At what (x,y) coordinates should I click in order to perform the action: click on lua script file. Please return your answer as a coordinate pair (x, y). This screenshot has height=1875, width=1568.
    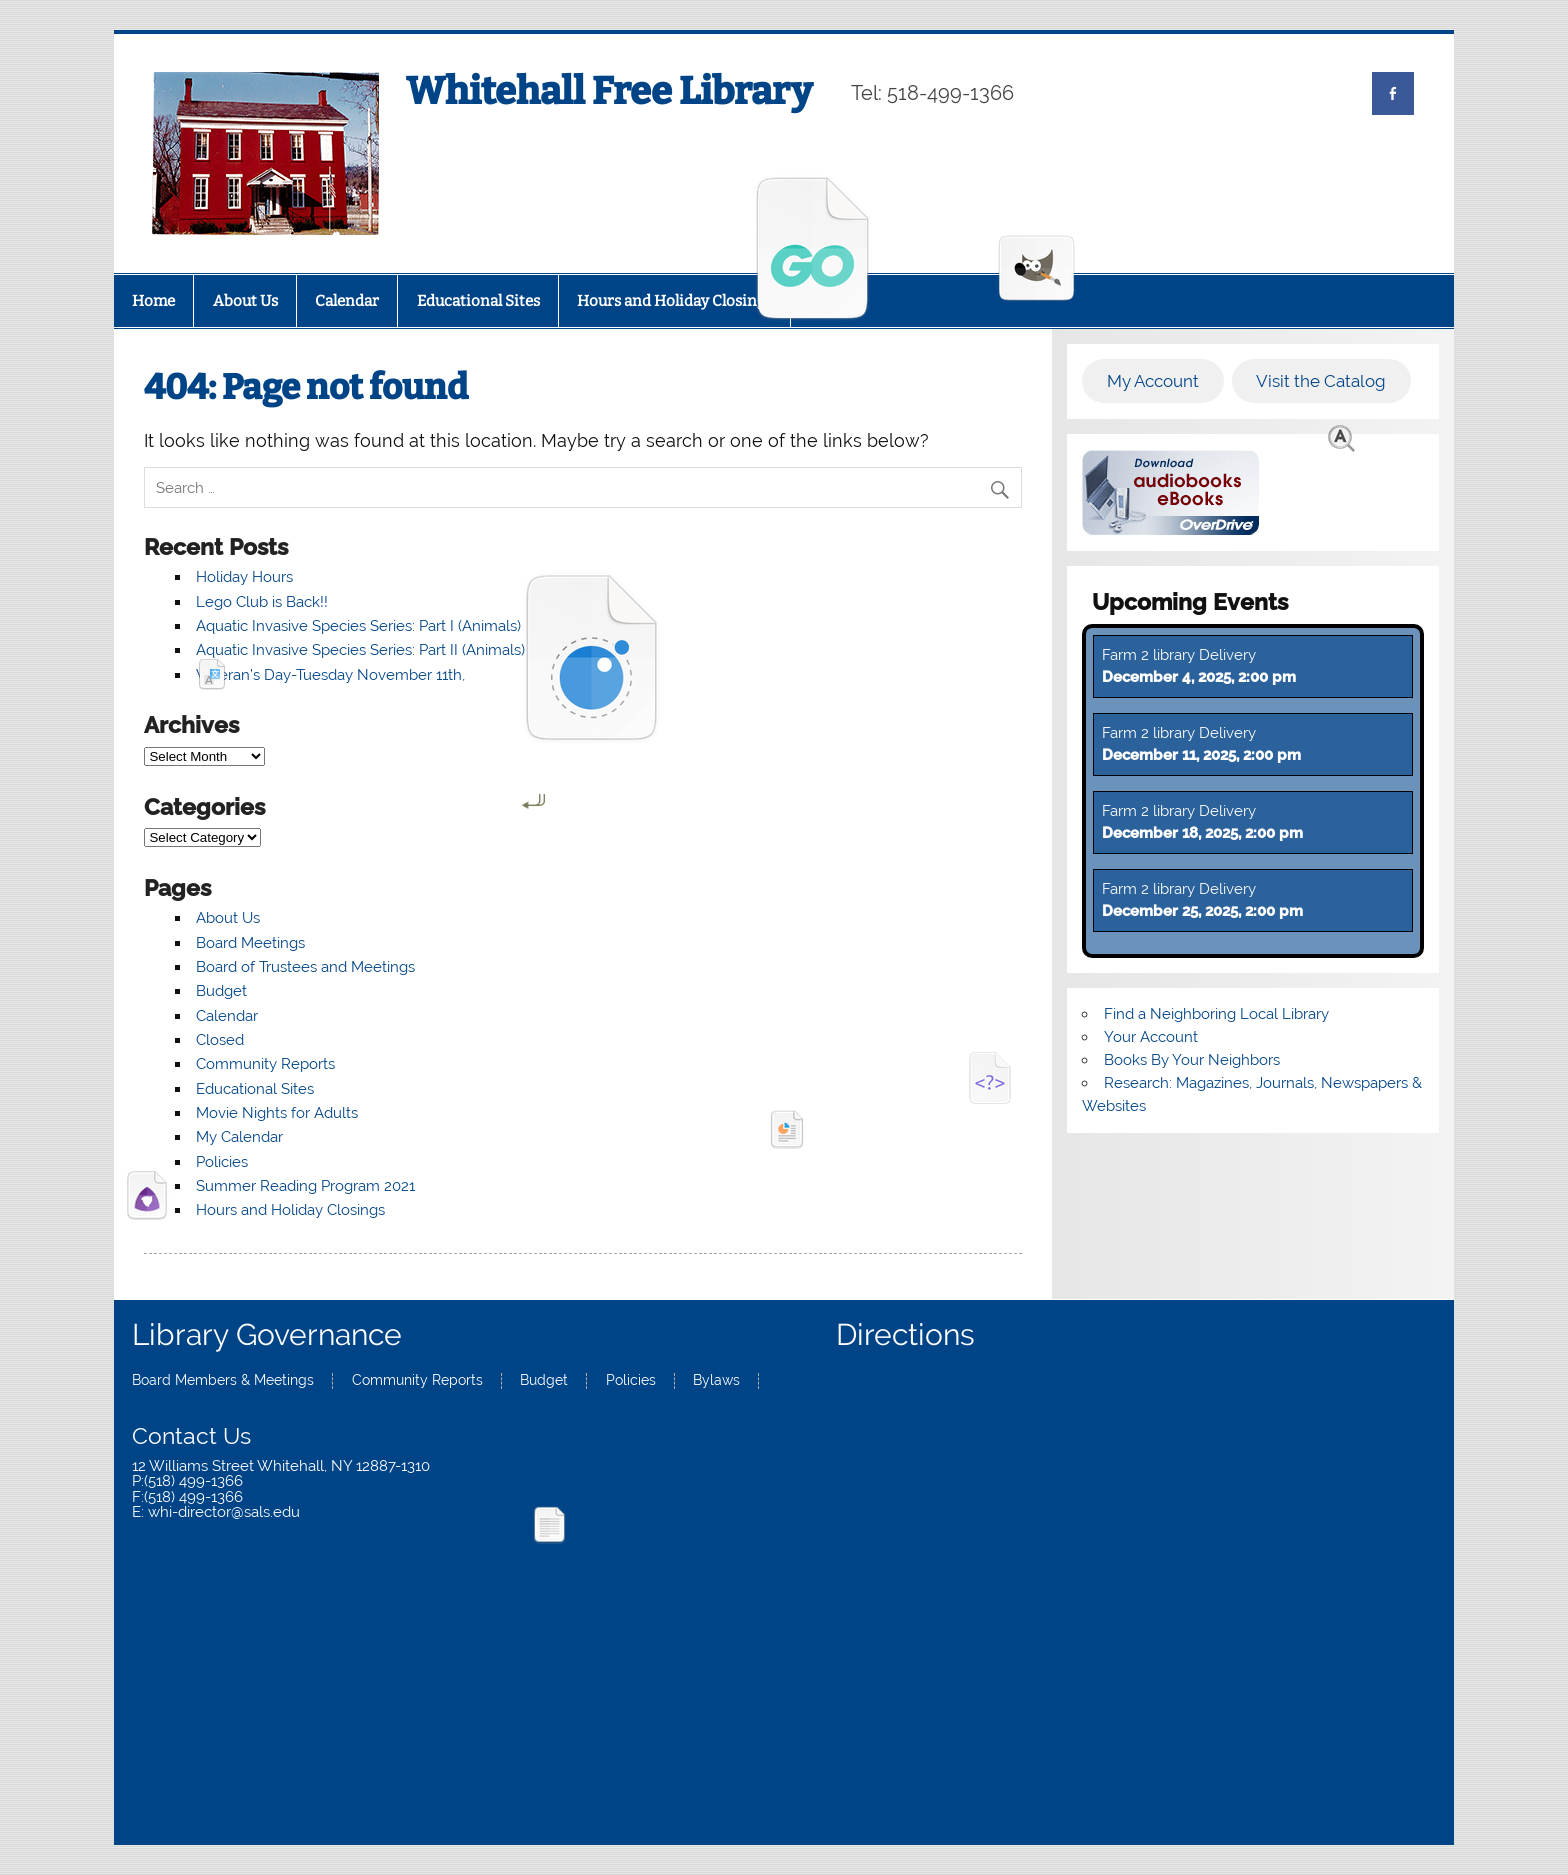
    Looking at the image, I should click on (591, 657).